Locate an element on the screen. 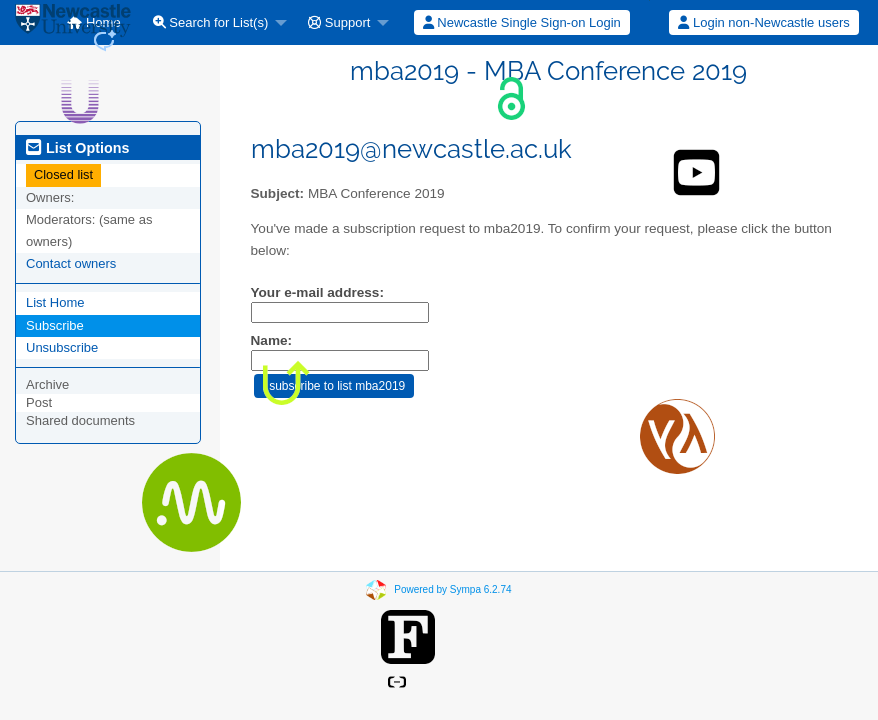 This screenshot has height=720, width=878. fortran programming language logo is located at coordinates (408, 637).